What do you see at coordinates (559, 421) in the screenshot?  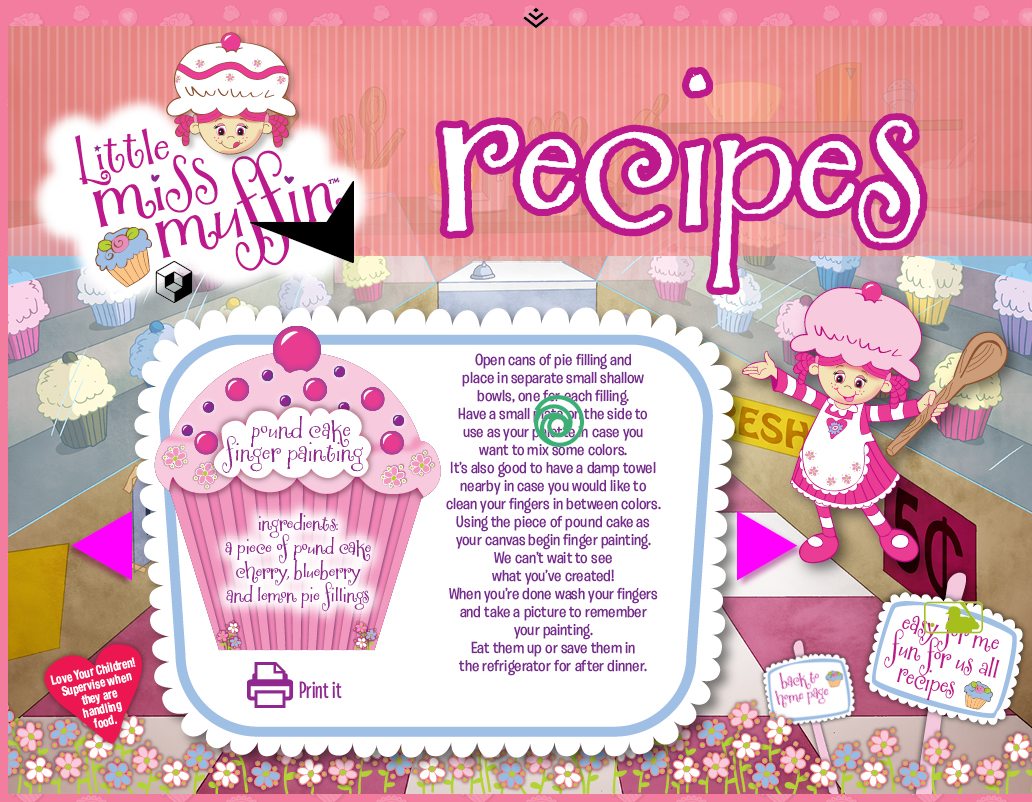 I see `open Ubisoft app or game launcher` at bounding box center [559, 421].